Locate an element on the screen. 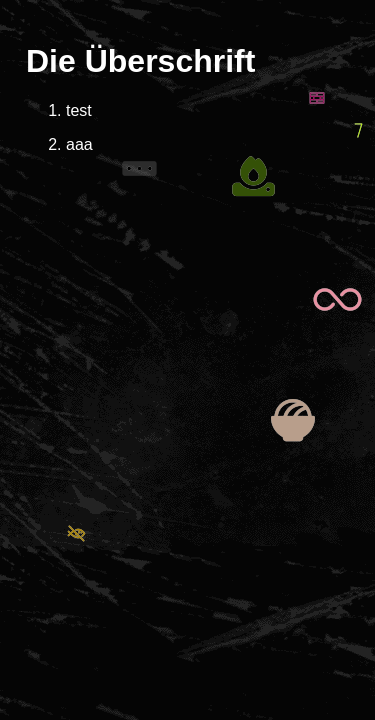 The image size is (375, 720). no fish or seafood available is located at coordinates (76, 533).